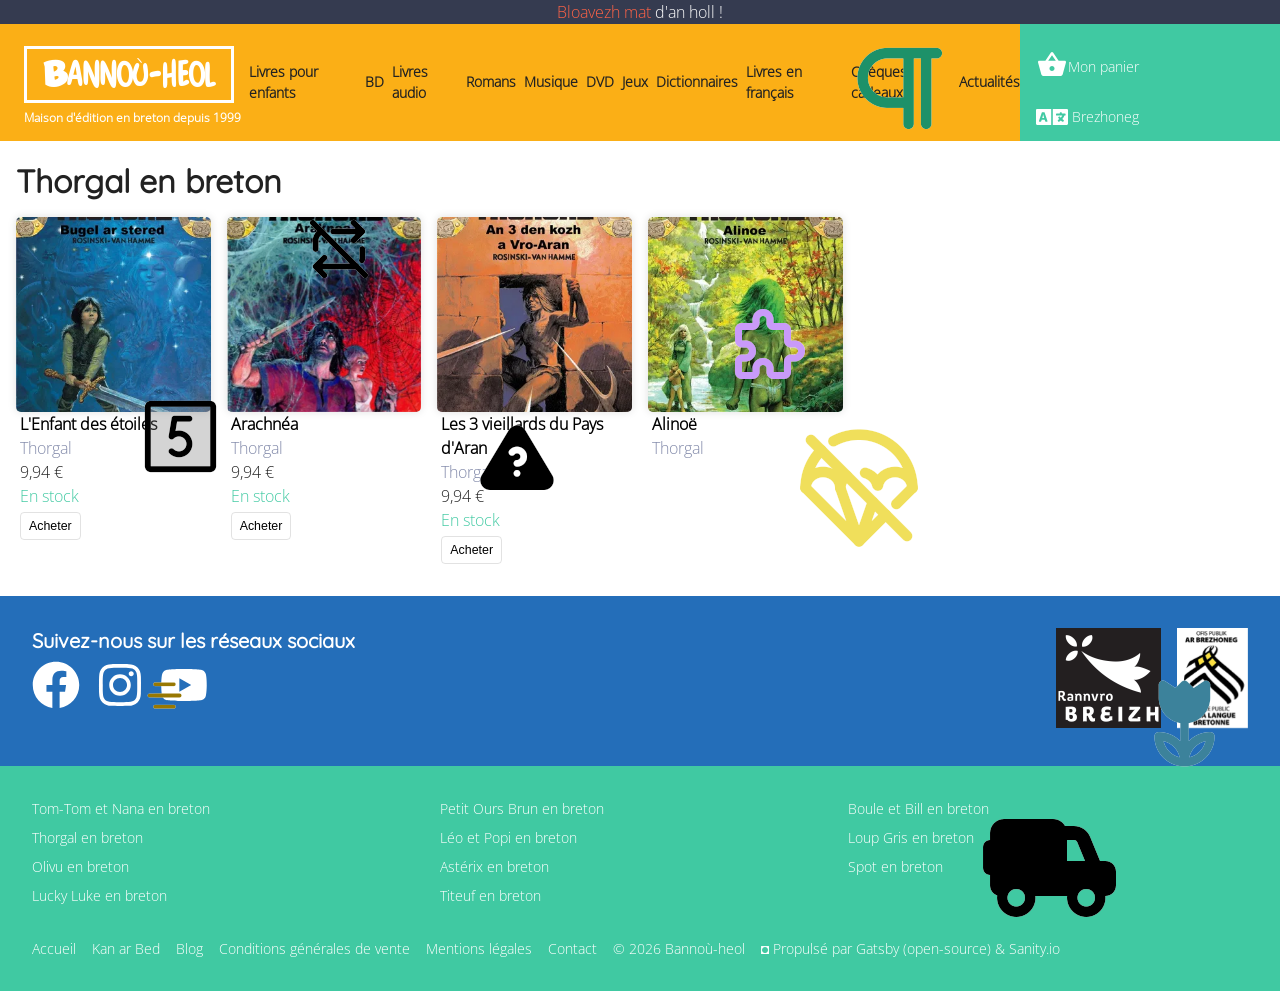 The height and width of the screenshot is (991, 1280). I want to click on access plugins or extensions, so click(770, 344).